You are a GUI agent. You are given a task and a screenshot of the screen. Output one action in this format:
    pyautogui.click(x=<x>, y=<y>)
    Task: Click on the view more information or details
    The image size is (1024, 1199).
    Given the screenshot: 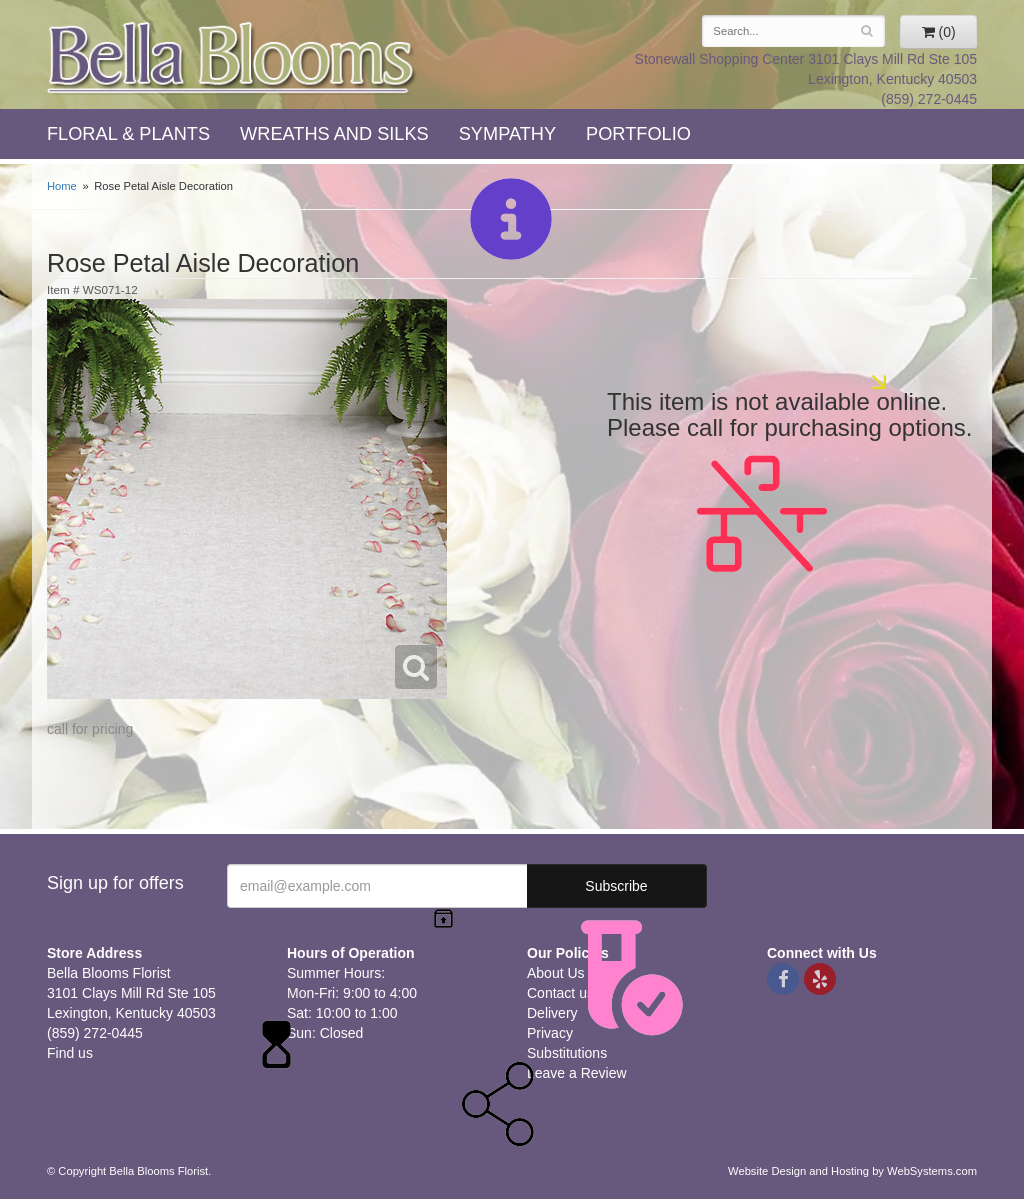 What is the action you would take?
    pyautogui.click(x=511, y=219)
    